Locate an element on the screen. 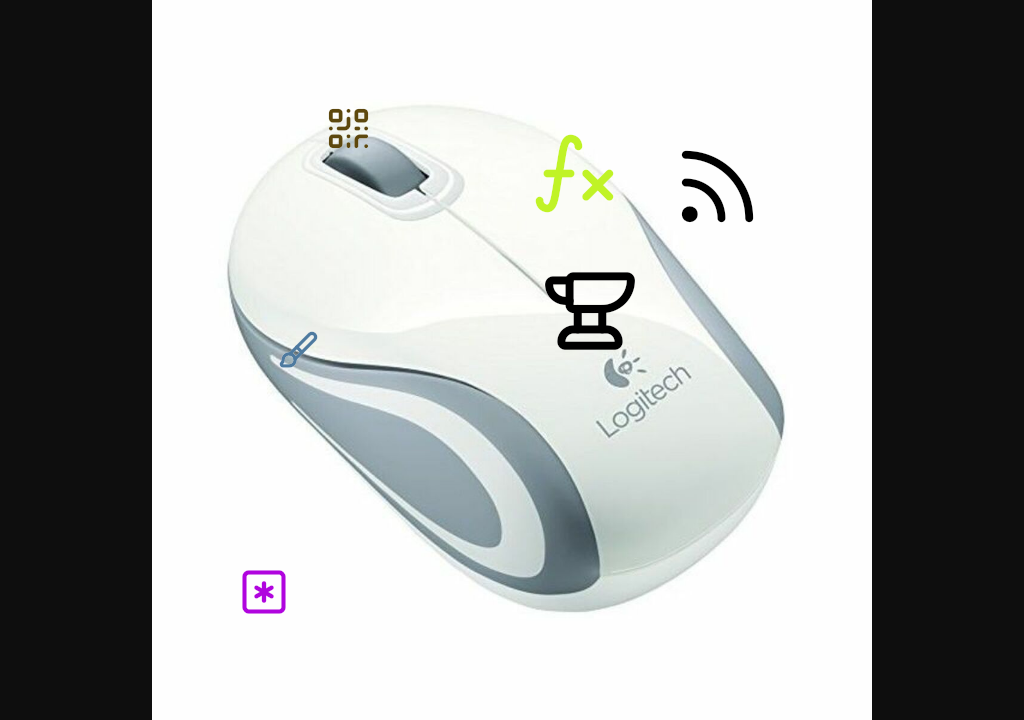  insert a mathematical function or formula is located at coordinates (574, 173).